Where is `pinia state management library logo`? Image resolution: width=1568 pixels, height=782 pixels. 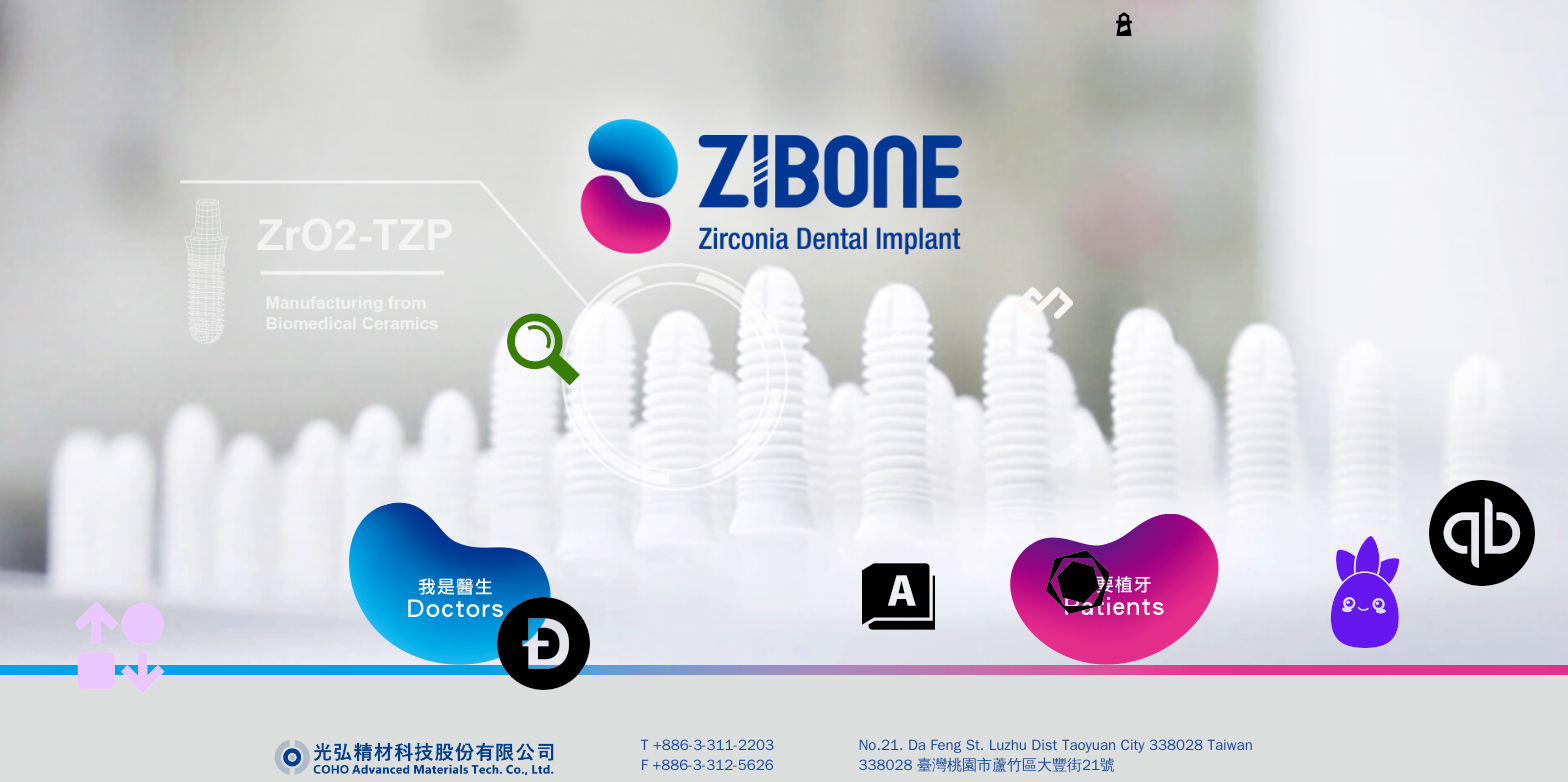
pinia state management library logo is located at coordinates (1365, 592).